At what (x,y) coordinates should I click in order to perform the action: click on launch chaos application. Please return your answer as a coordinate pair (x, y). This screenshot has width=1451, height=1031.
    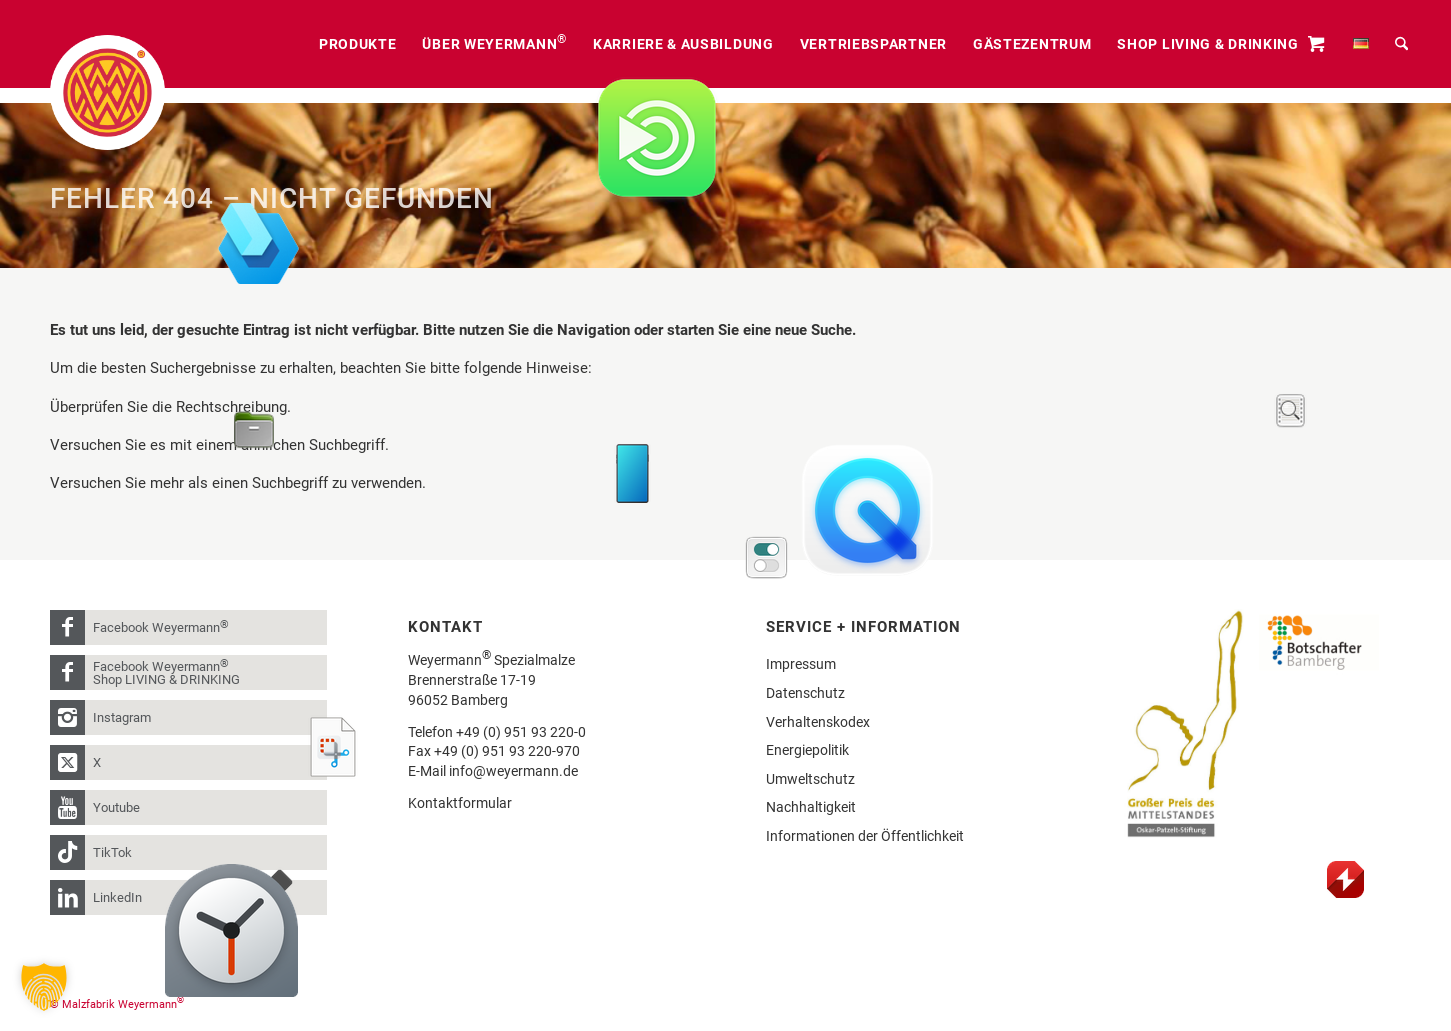
    Looking at the image, I should click on (1345, 879).